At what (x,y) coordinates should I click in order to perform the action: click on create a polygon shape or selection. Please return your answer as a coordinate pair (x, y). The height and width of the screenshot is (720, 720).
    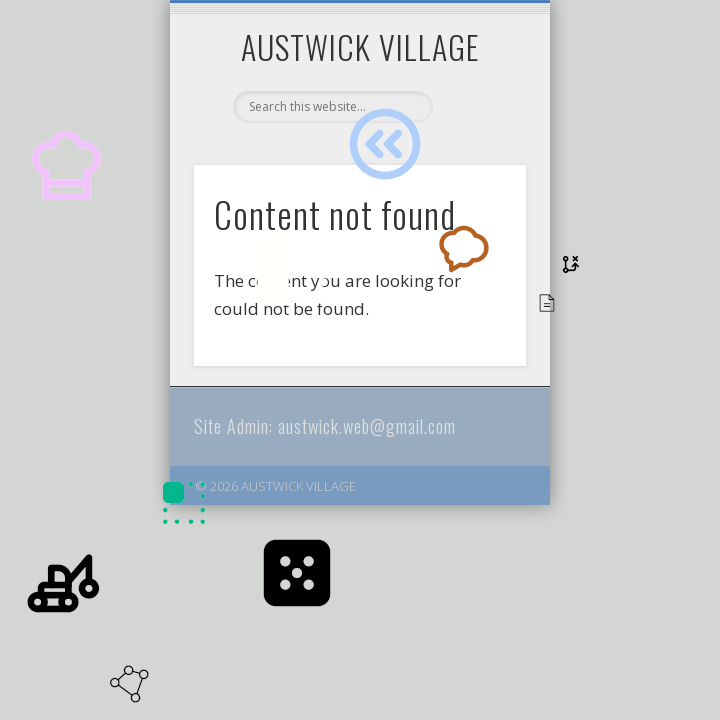
    Looking at the image, I should click on (130, 684).